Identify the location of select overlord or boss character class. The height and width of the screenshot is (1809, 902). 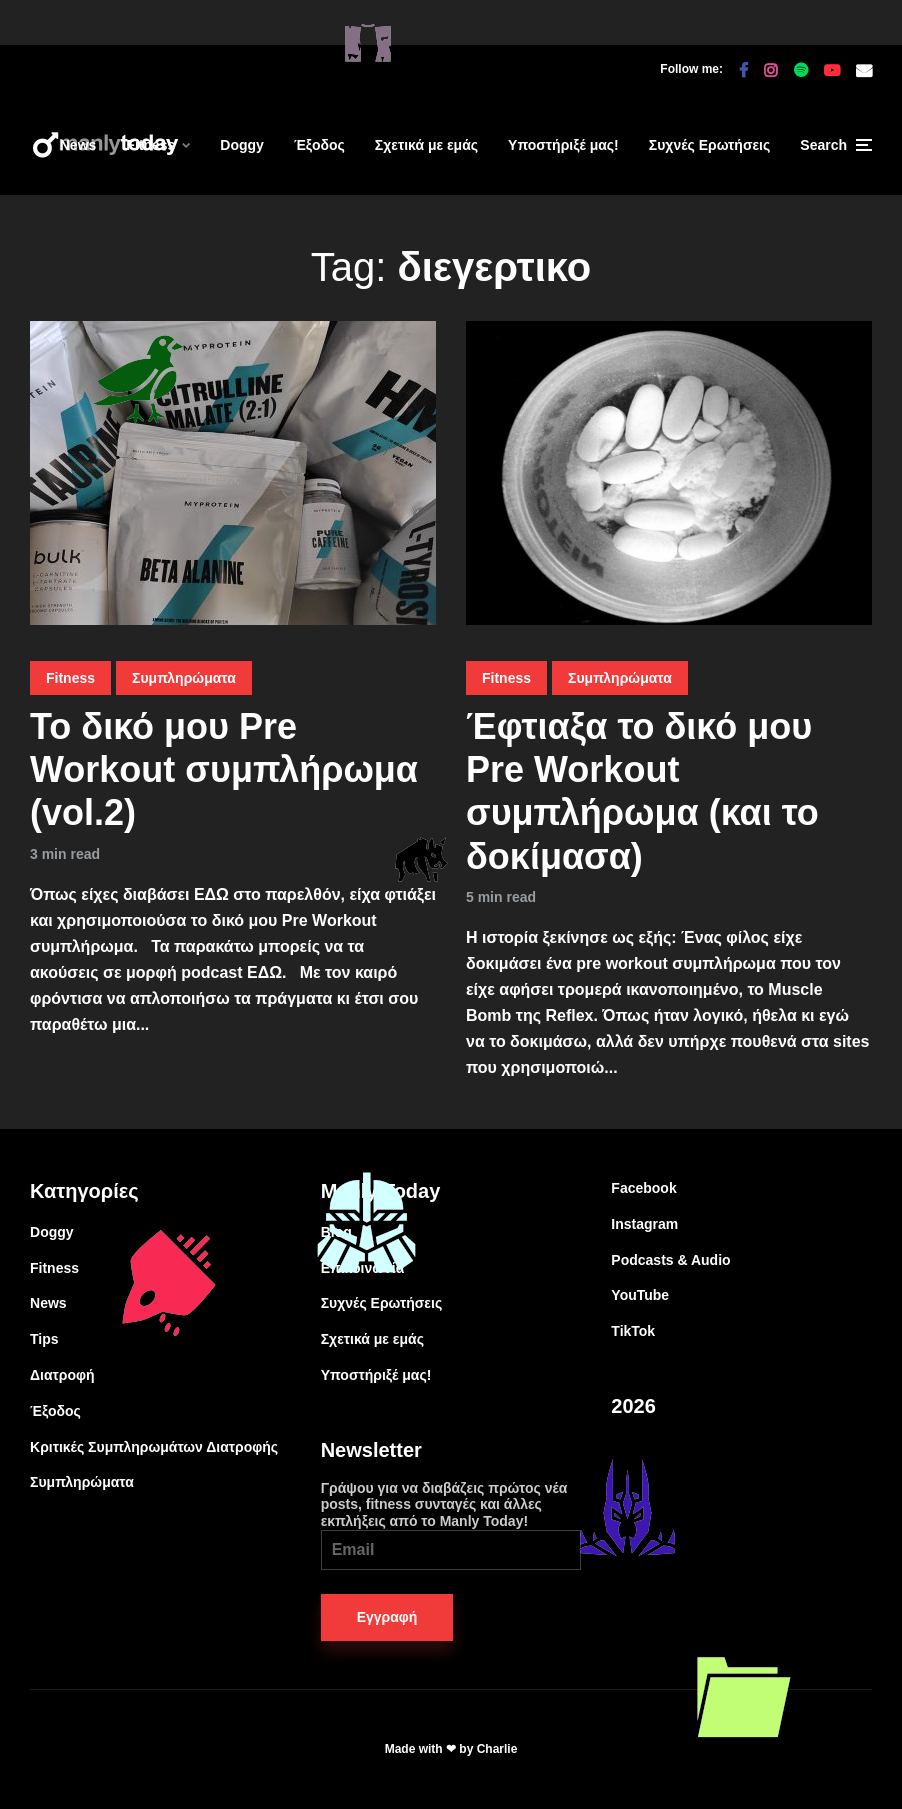
(627, 1506).